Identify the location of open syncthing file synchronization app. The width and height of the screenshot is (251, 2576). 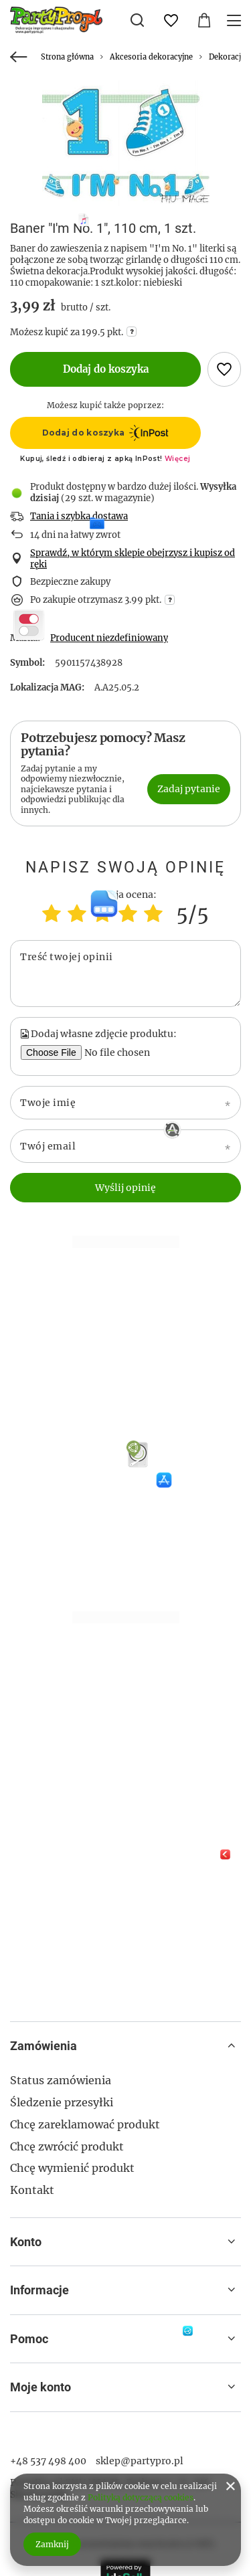
(187, 2330).